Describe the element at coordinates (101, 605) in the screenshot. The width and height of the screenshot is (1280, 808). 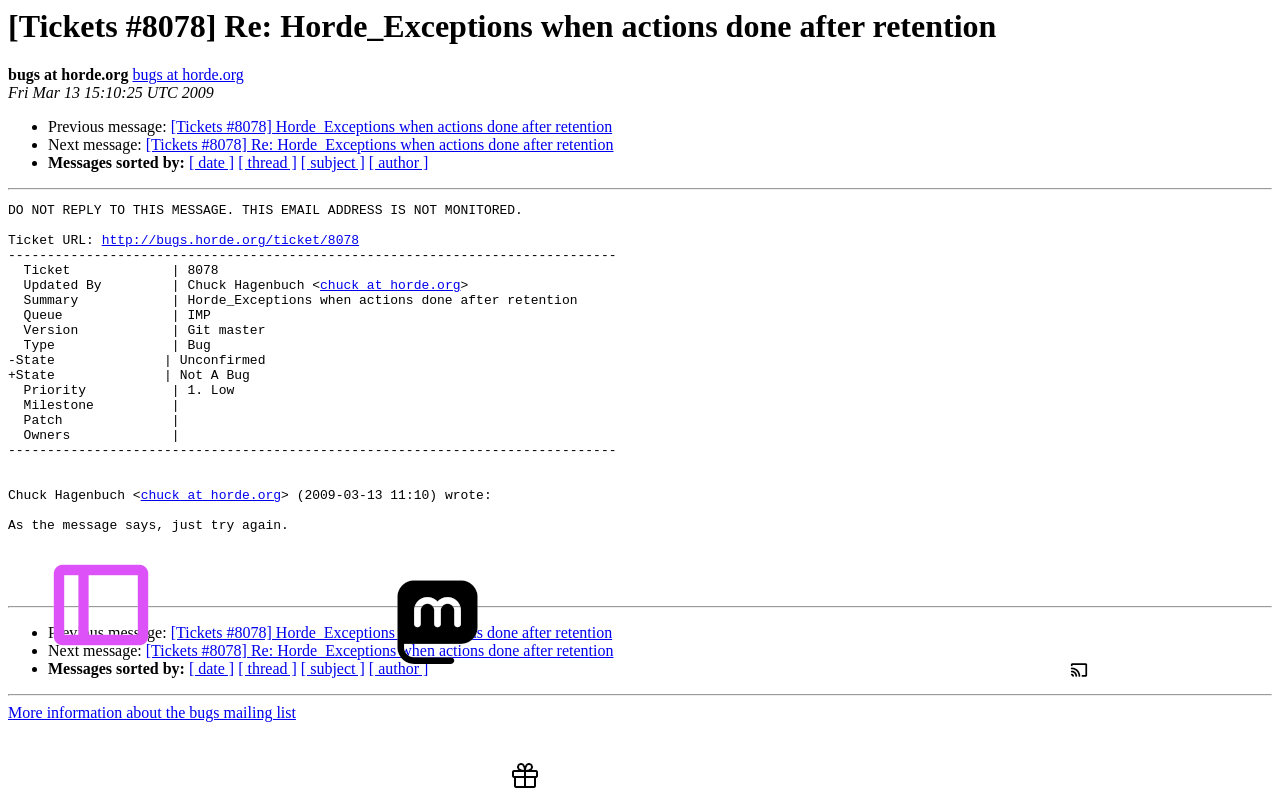
I see `toggle sidebar panel visibility` at that location.